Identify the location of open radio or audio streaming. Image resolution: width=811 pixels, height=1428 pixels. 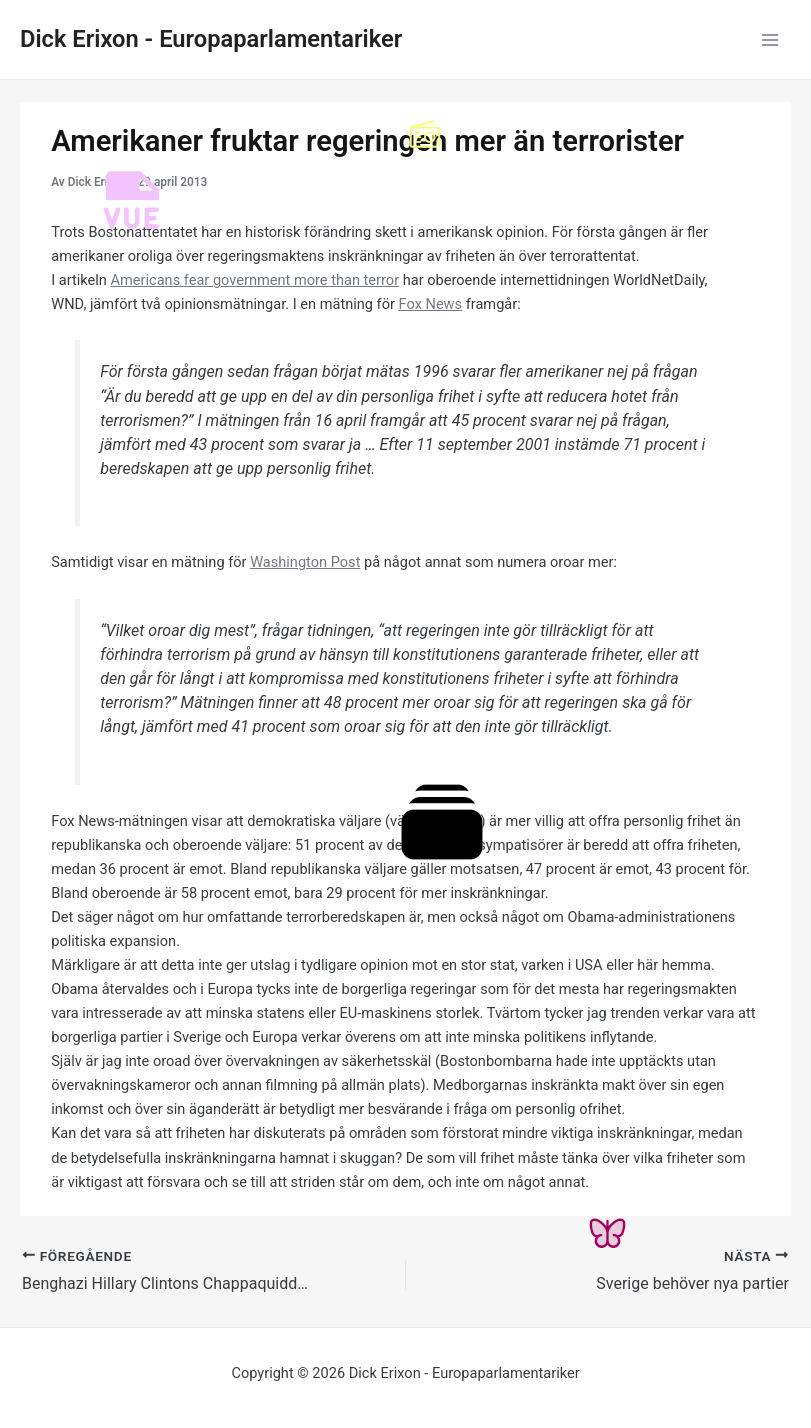
(425, 136).